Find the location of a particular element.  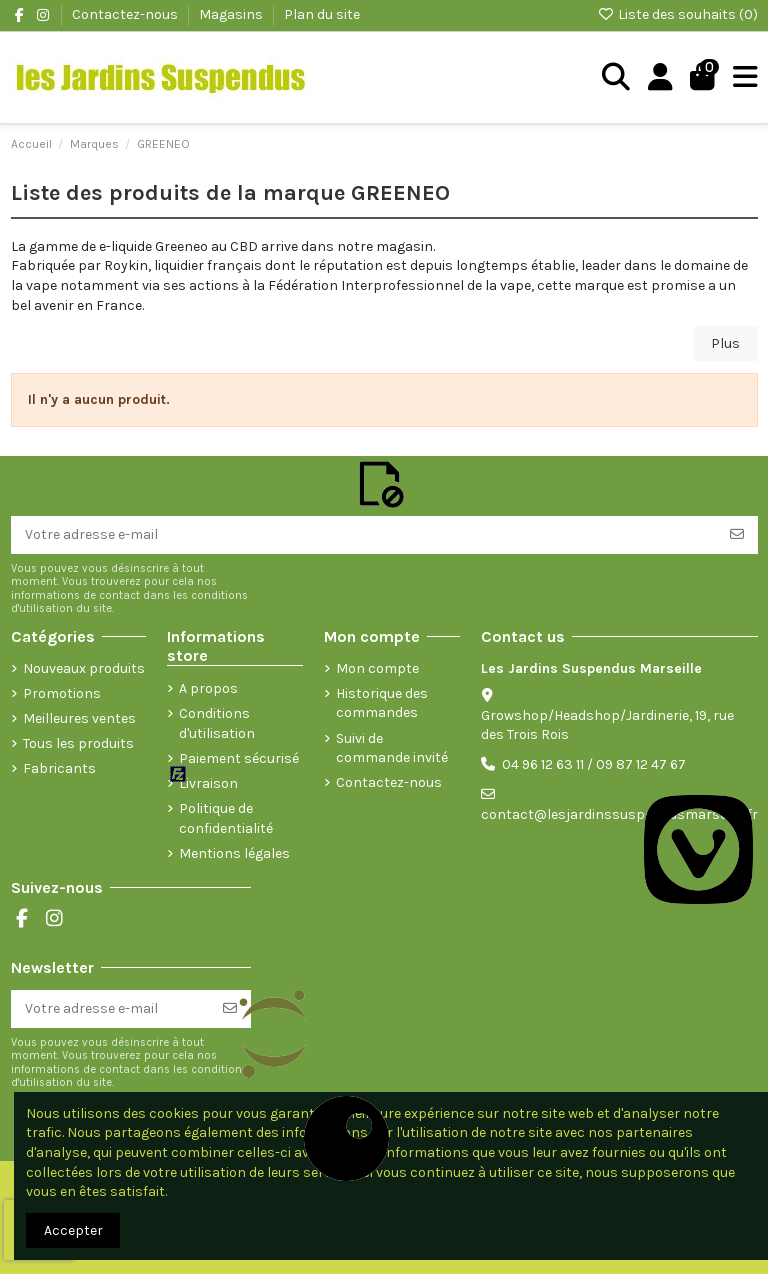

open Jupyter notebook environment is located at coordinates (273, 1034).